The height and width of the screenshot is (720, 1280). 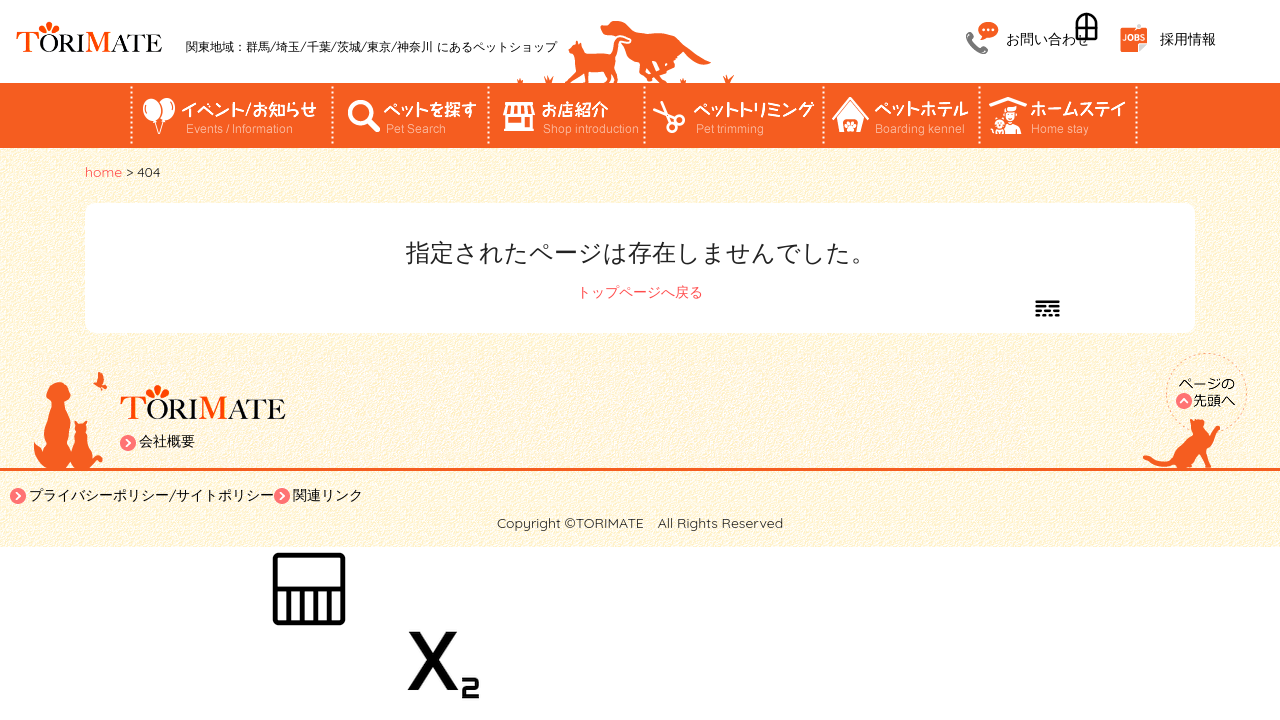 I want to click on adjust gradient or color blend settings, so click(x=1047, y=308).